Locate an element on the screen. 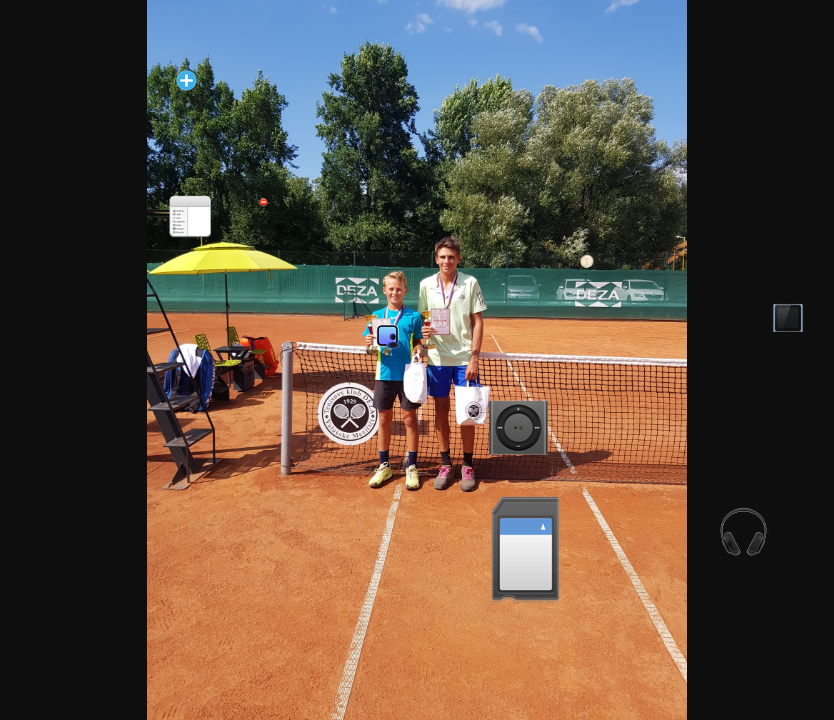 Image resolution: width=834 pixels, height=720 pixels. start or join a screen sharing session is located at coordinates (387, 335).